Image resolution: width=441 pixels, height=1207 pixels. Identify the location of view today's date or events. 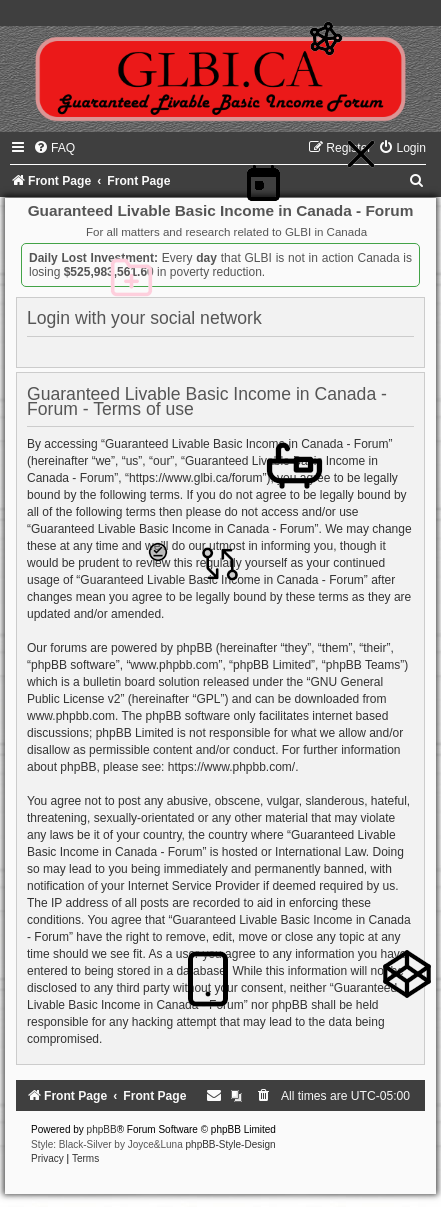
(263, 184).